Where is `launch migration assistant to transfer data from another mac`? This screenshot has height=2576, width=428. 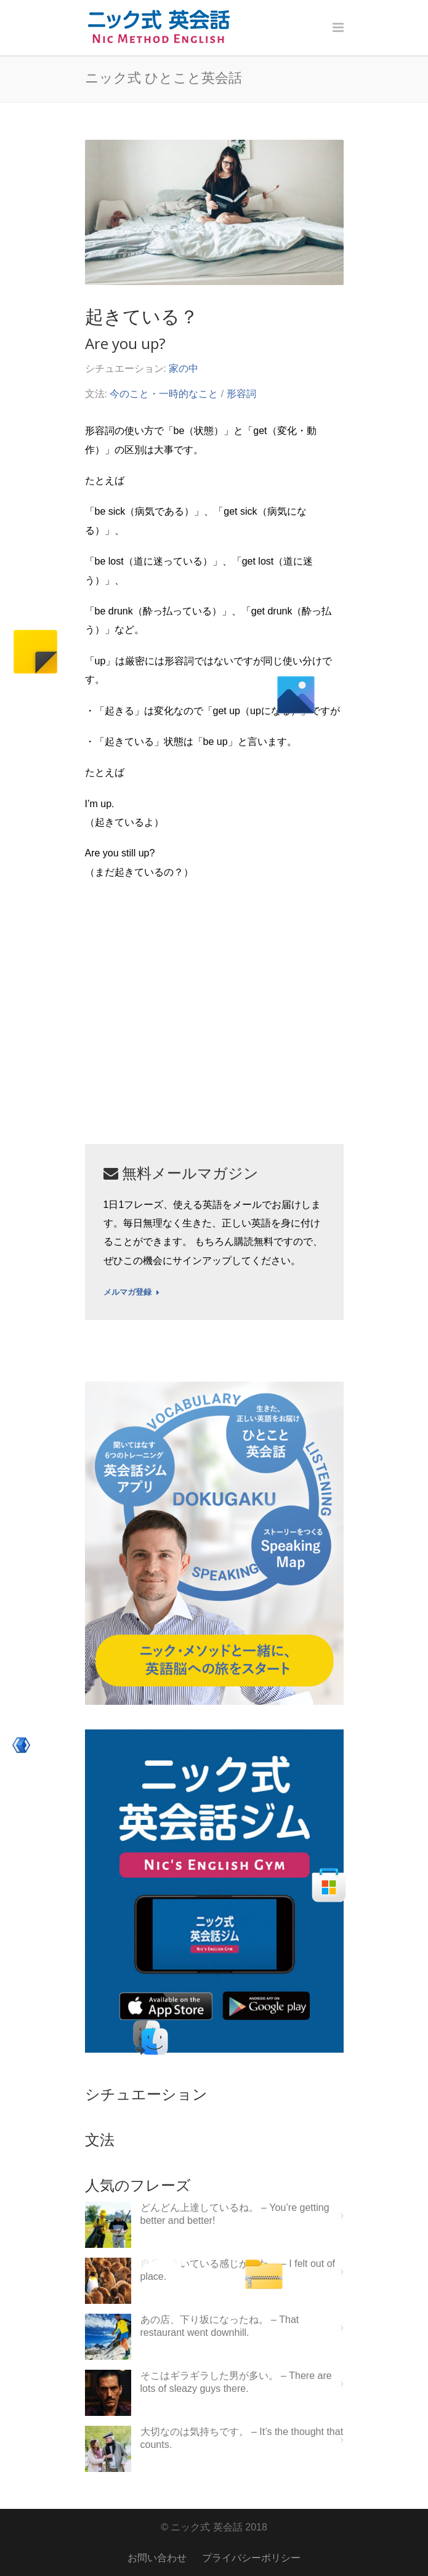
launch migration assistant to transfer data from another mac is located at coordinates (150, 2037).